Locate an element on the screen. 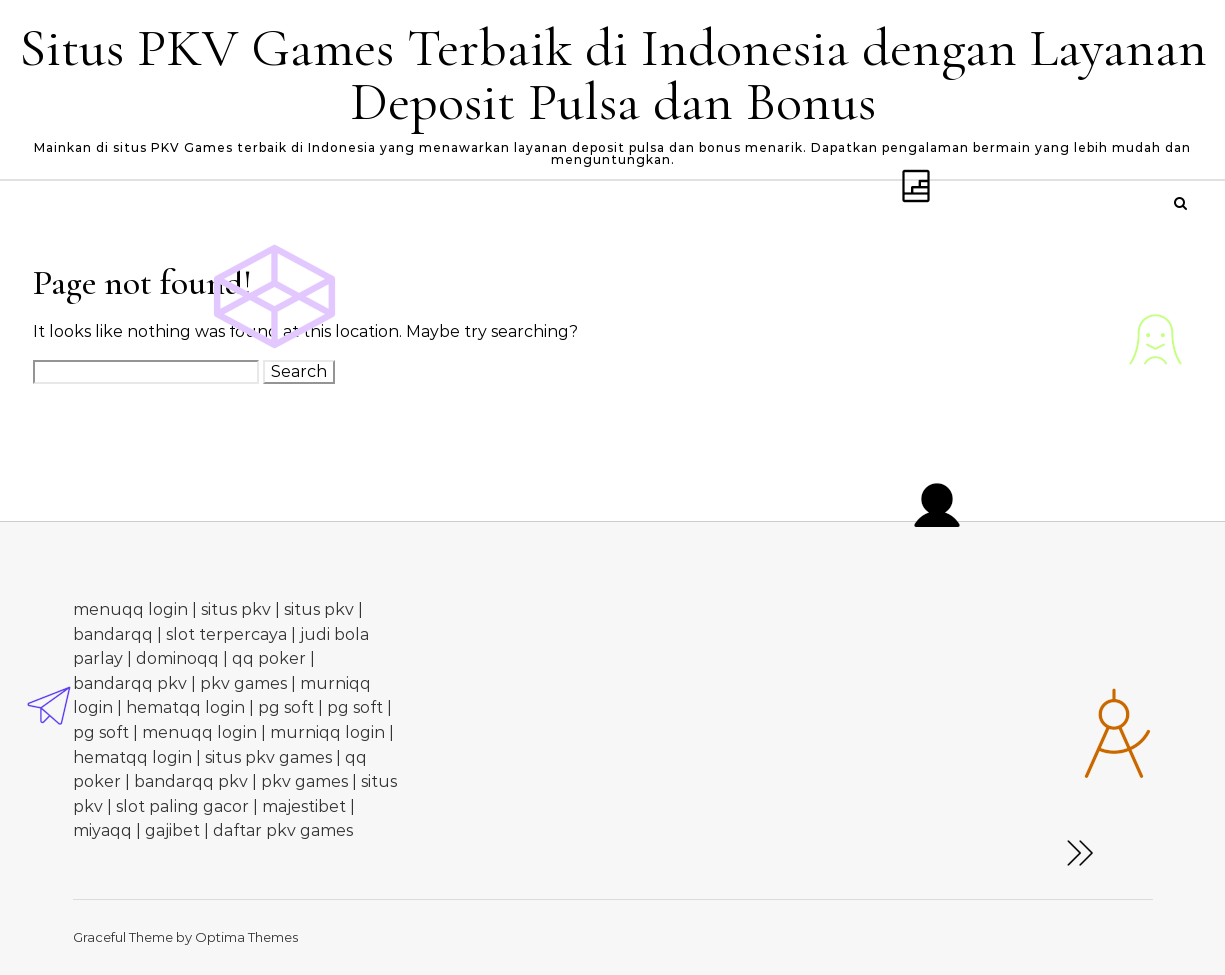 This screenshot has height=975, width=1225. access drawing or drafting tools is located at coordinates (1114, 735).